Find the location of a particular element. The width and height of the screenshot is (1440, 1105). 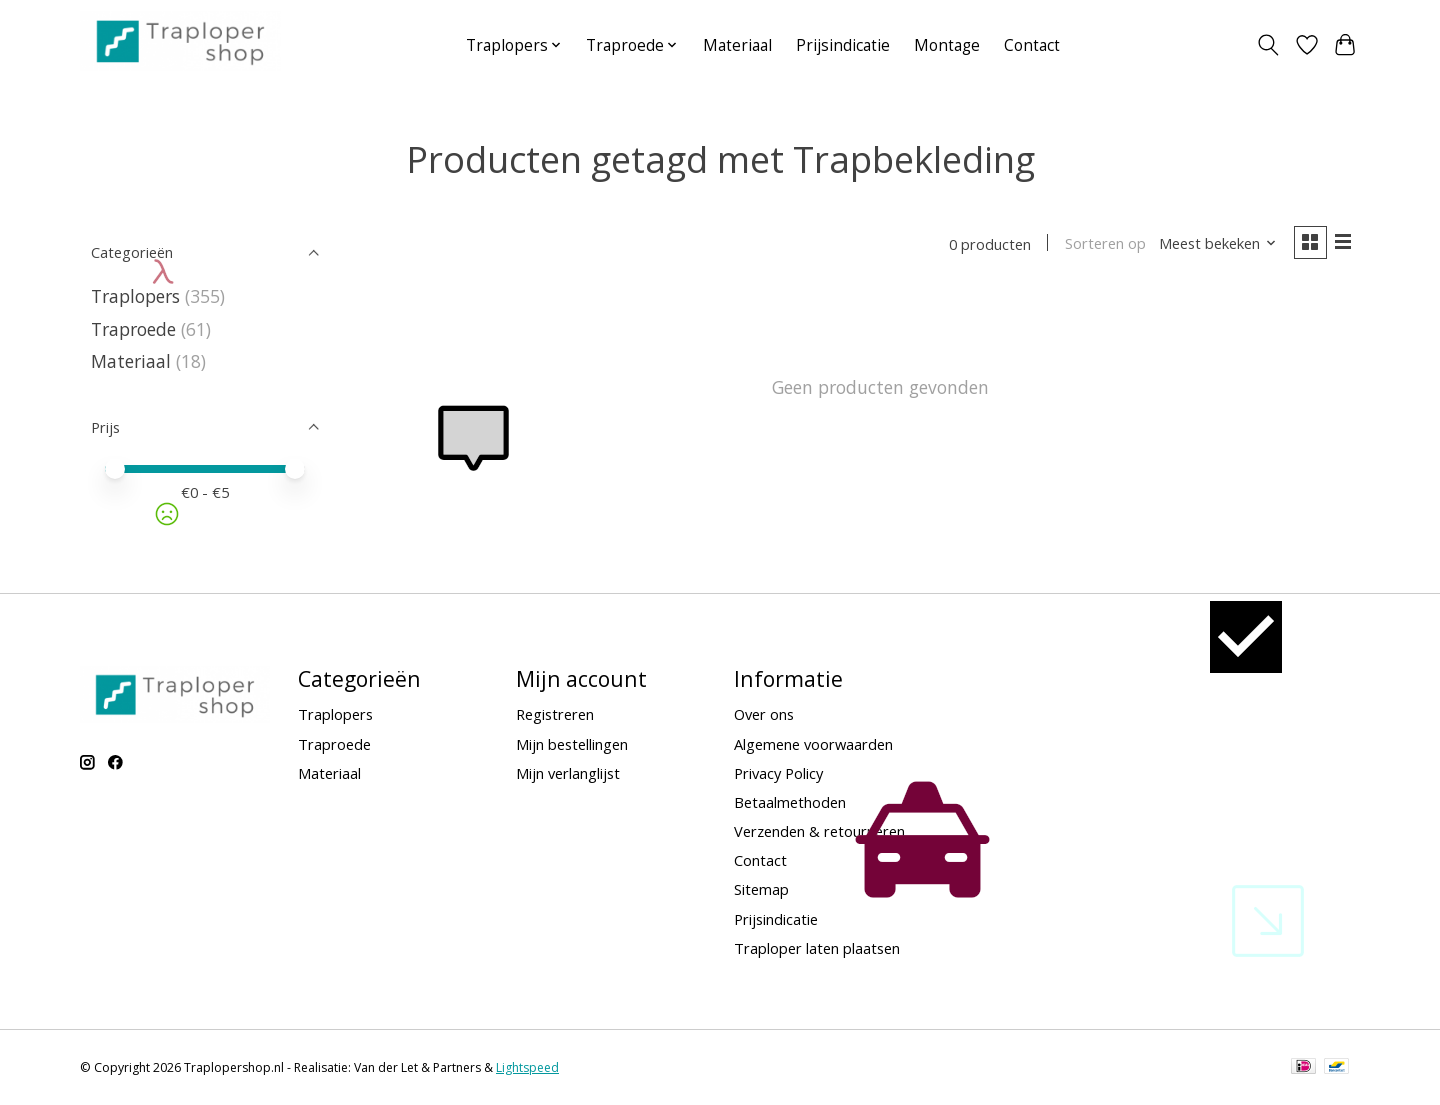

request a taxi or ride service is located at coordinates (922, 848).